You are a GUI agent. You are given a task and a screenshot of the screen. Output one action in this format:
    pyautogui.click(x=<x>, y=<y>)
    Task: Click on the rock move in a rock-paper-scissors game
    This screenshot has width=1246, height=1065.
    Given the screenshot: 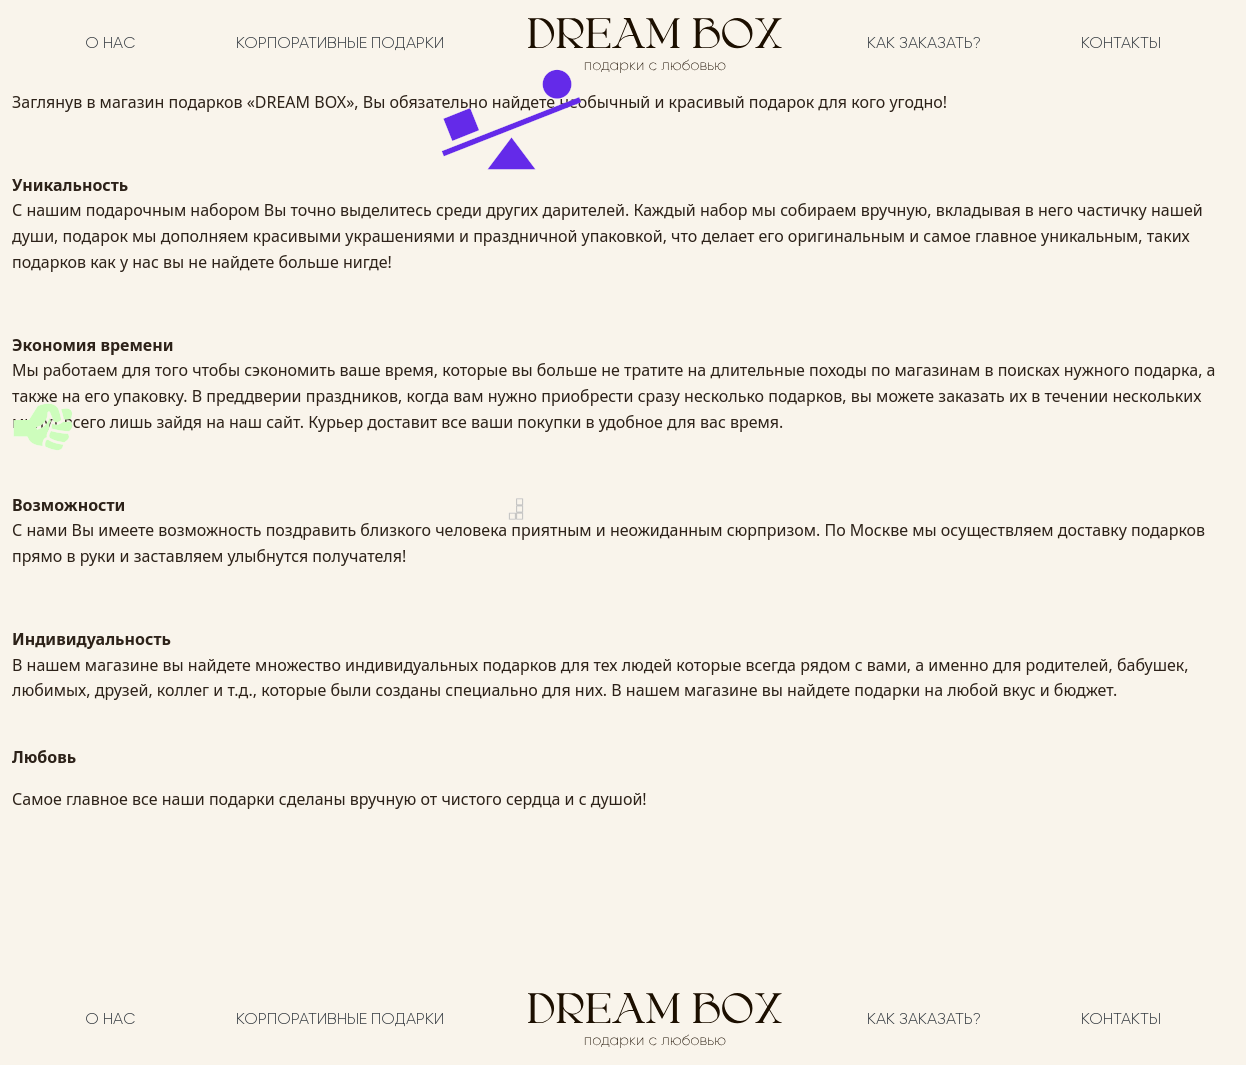 What is the action you would take?
    pyautogui.click(x=43, y=423)
    